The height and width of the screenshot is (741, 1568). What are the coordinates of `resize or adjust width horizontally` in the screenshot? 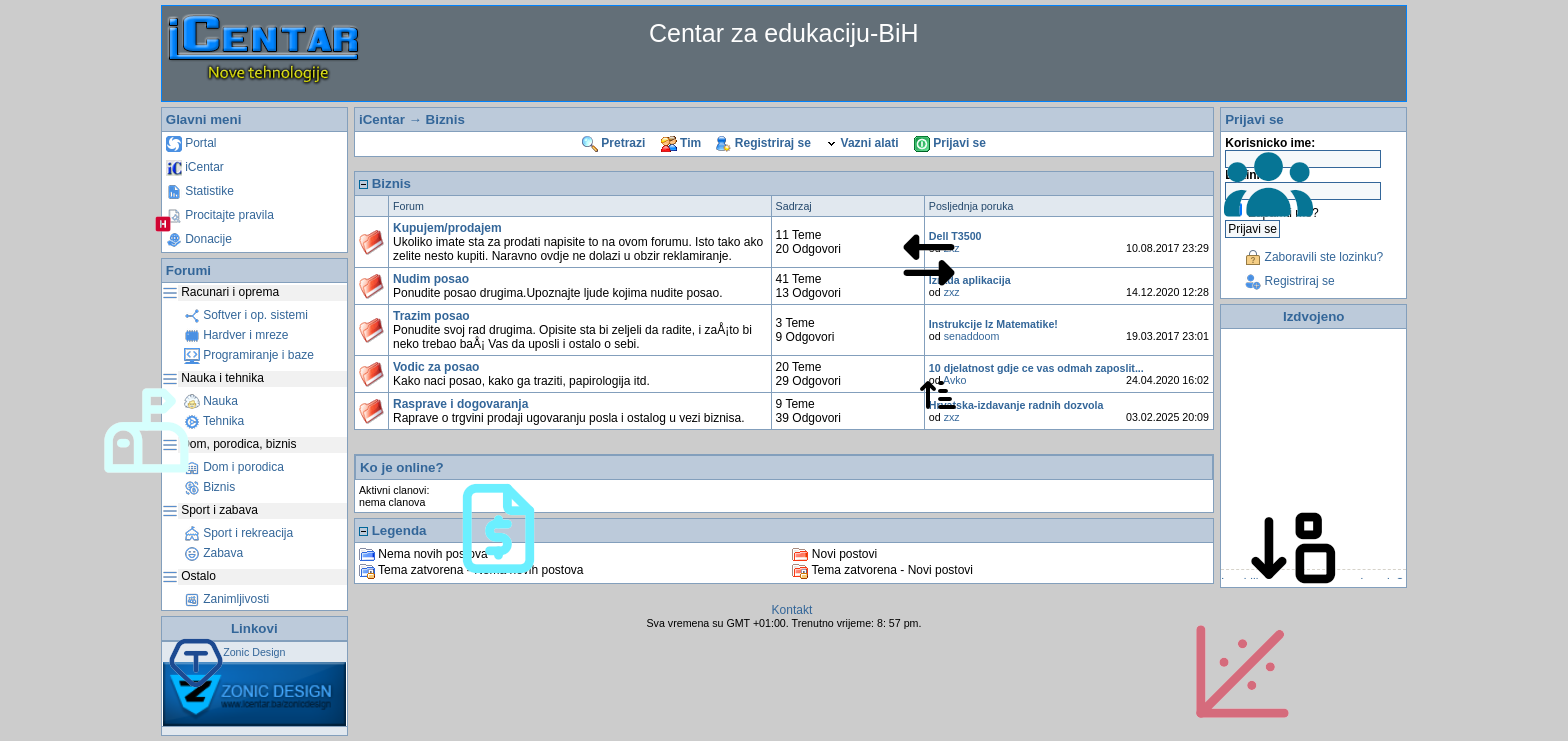 It's located at (929, 260).